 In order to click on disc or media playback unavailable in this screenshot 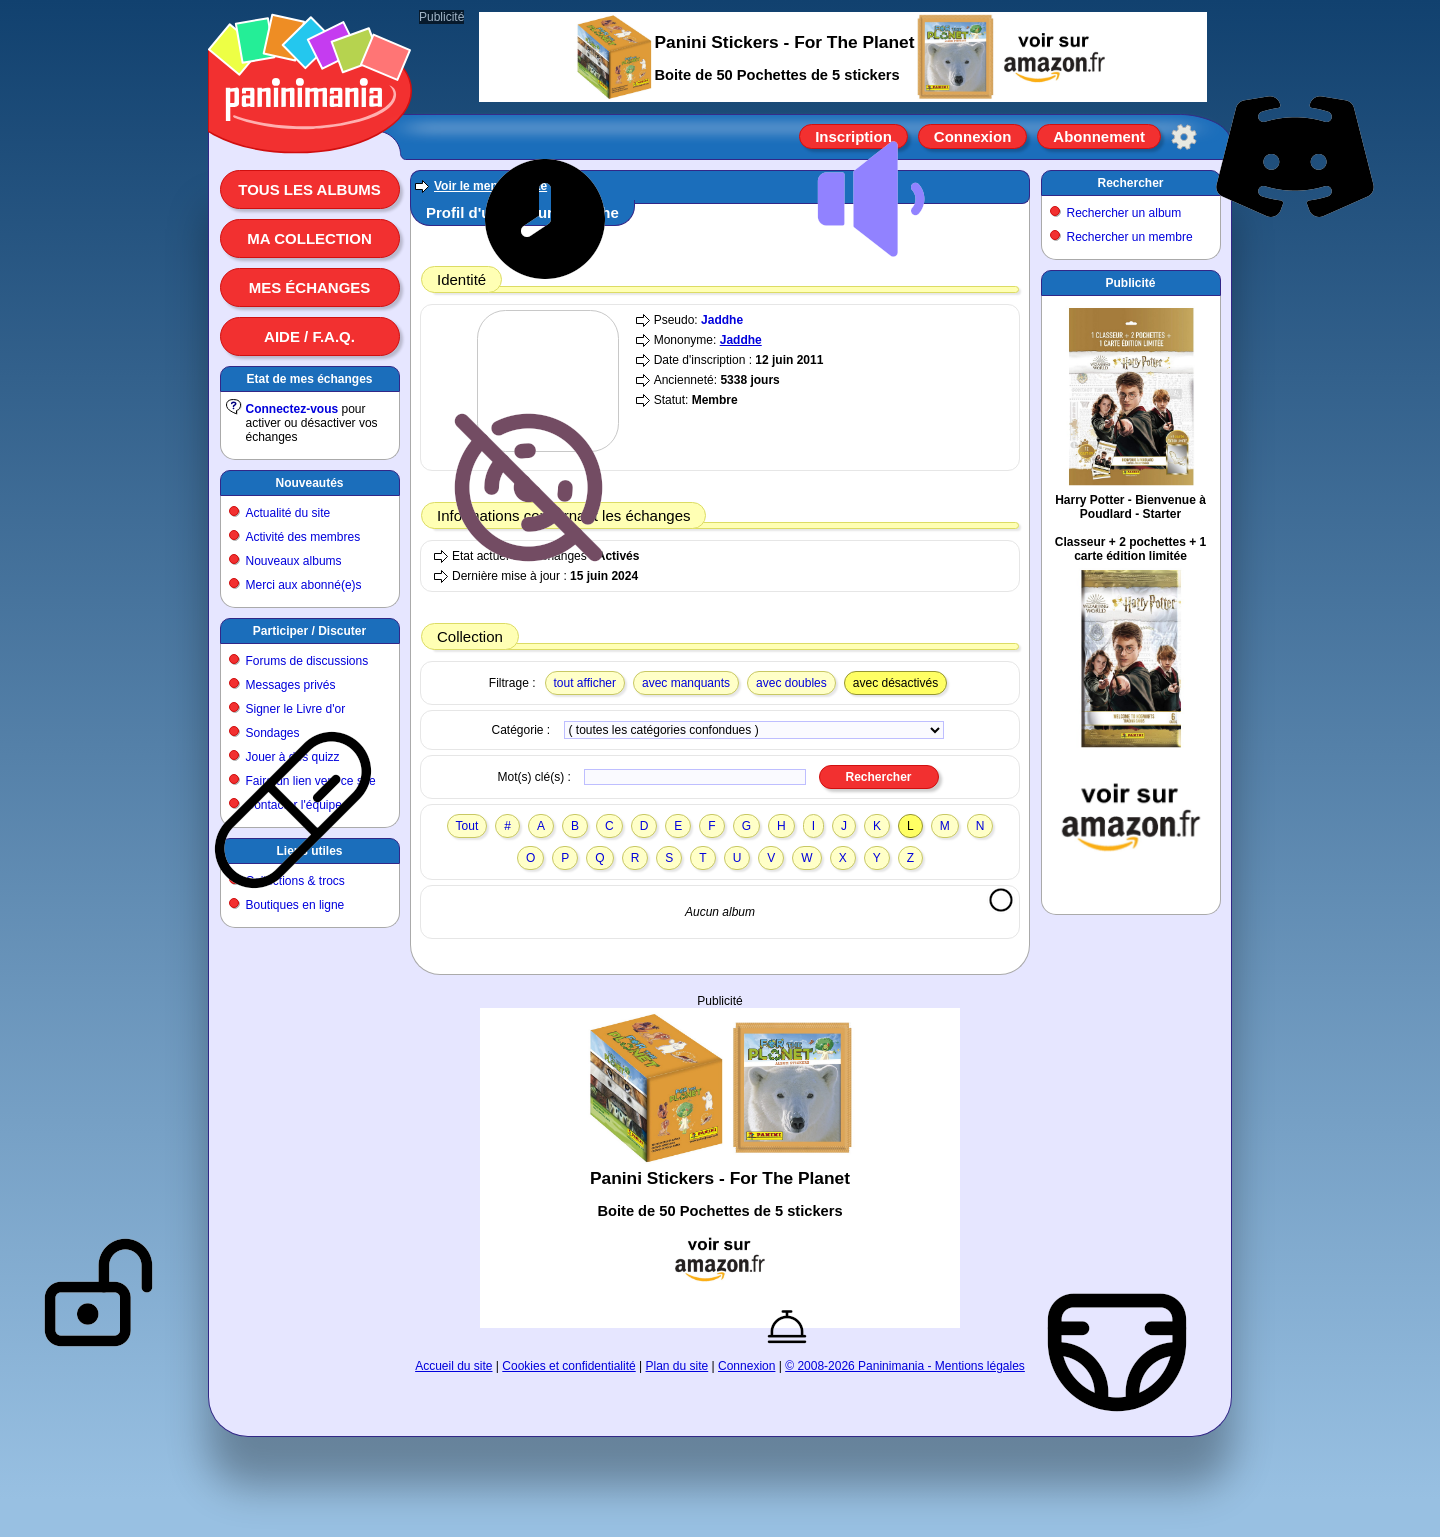, I will do `click(528, 487)`.